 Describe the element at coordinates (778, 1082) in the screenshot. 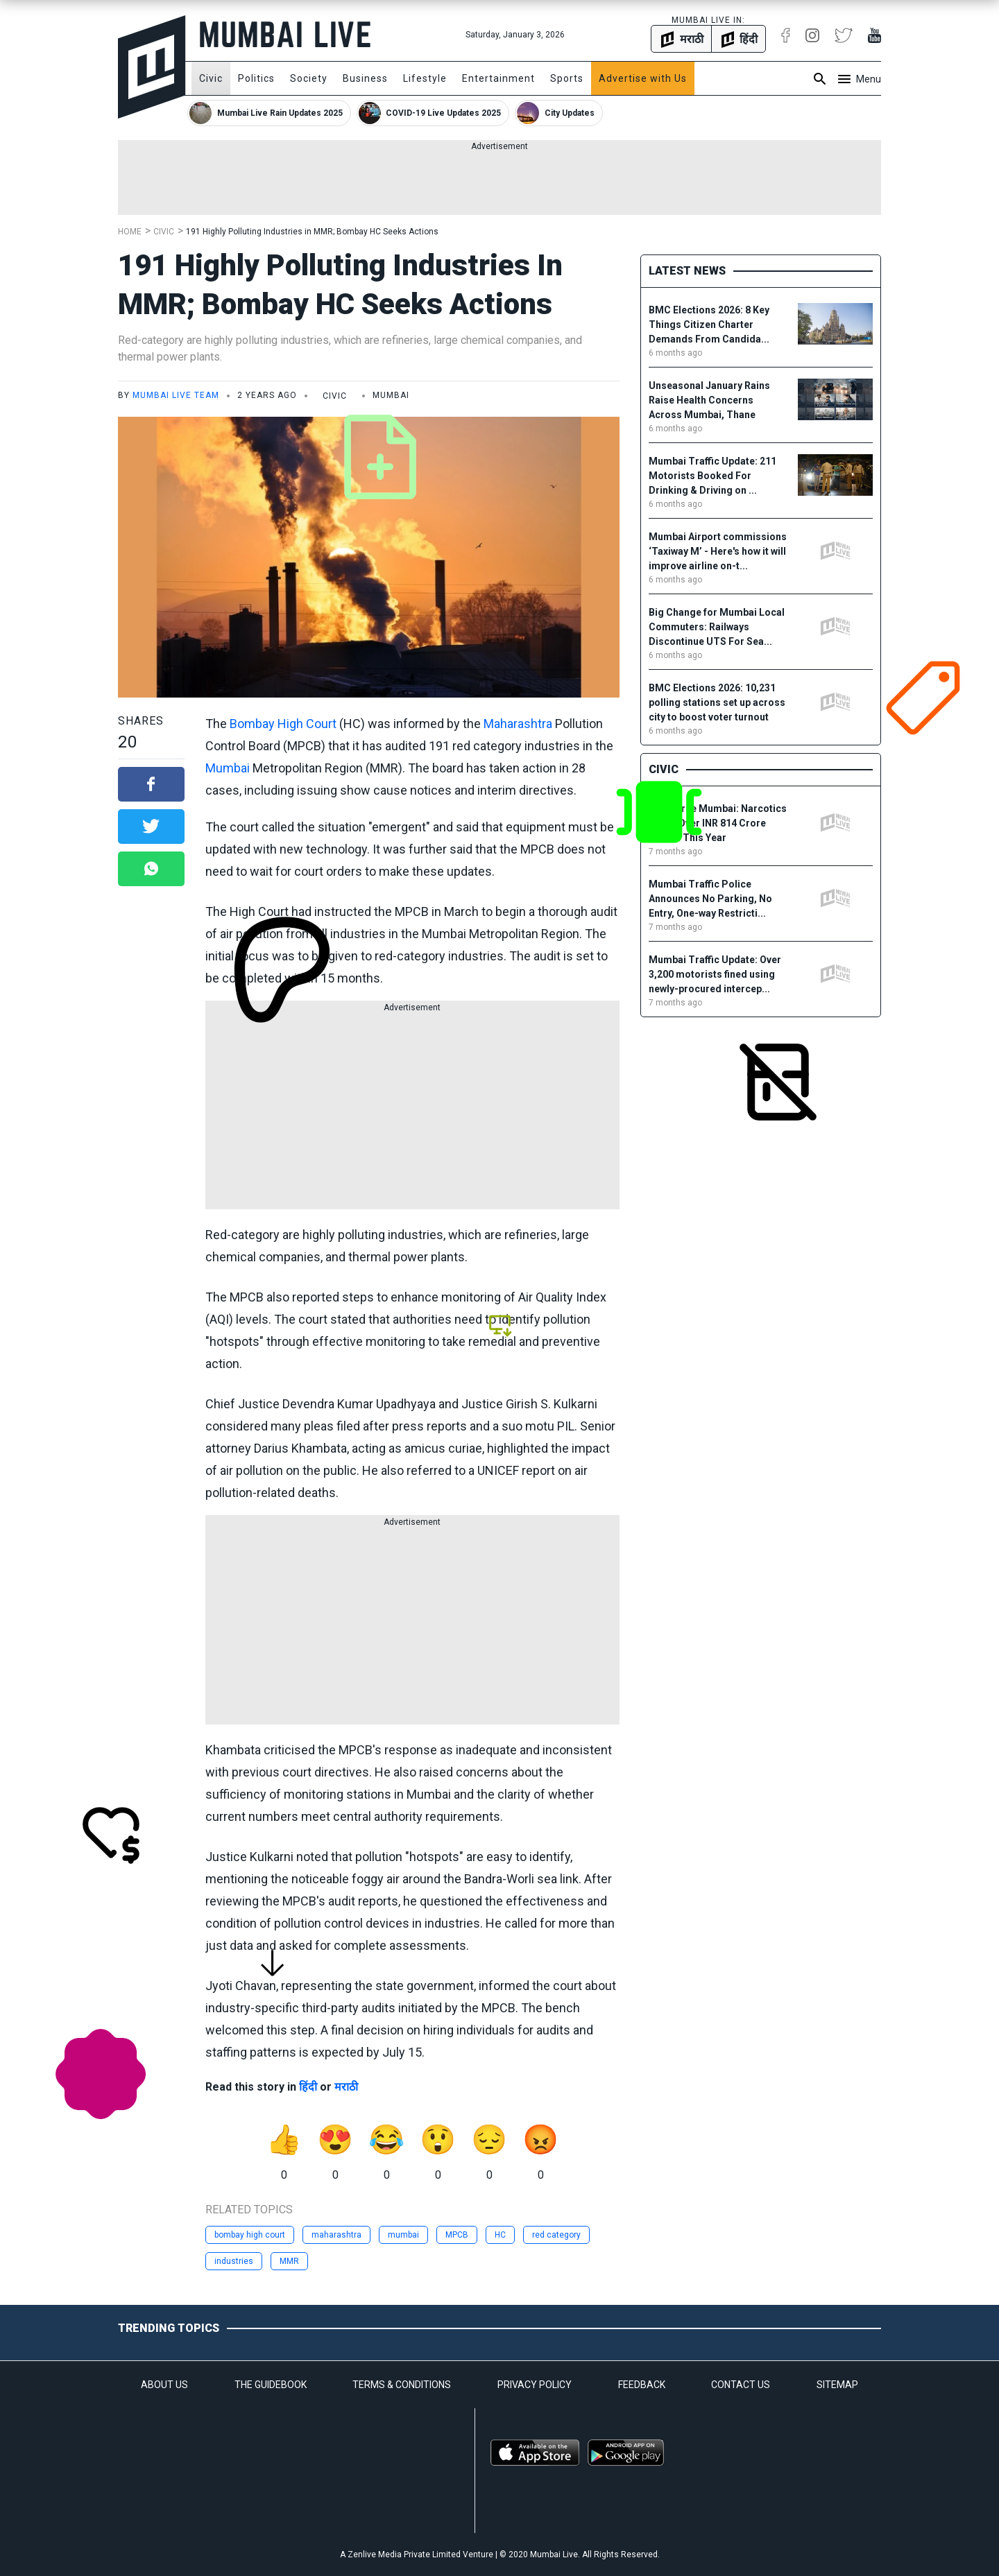

I see `refrigerator or cooling feature disabled` at that location.